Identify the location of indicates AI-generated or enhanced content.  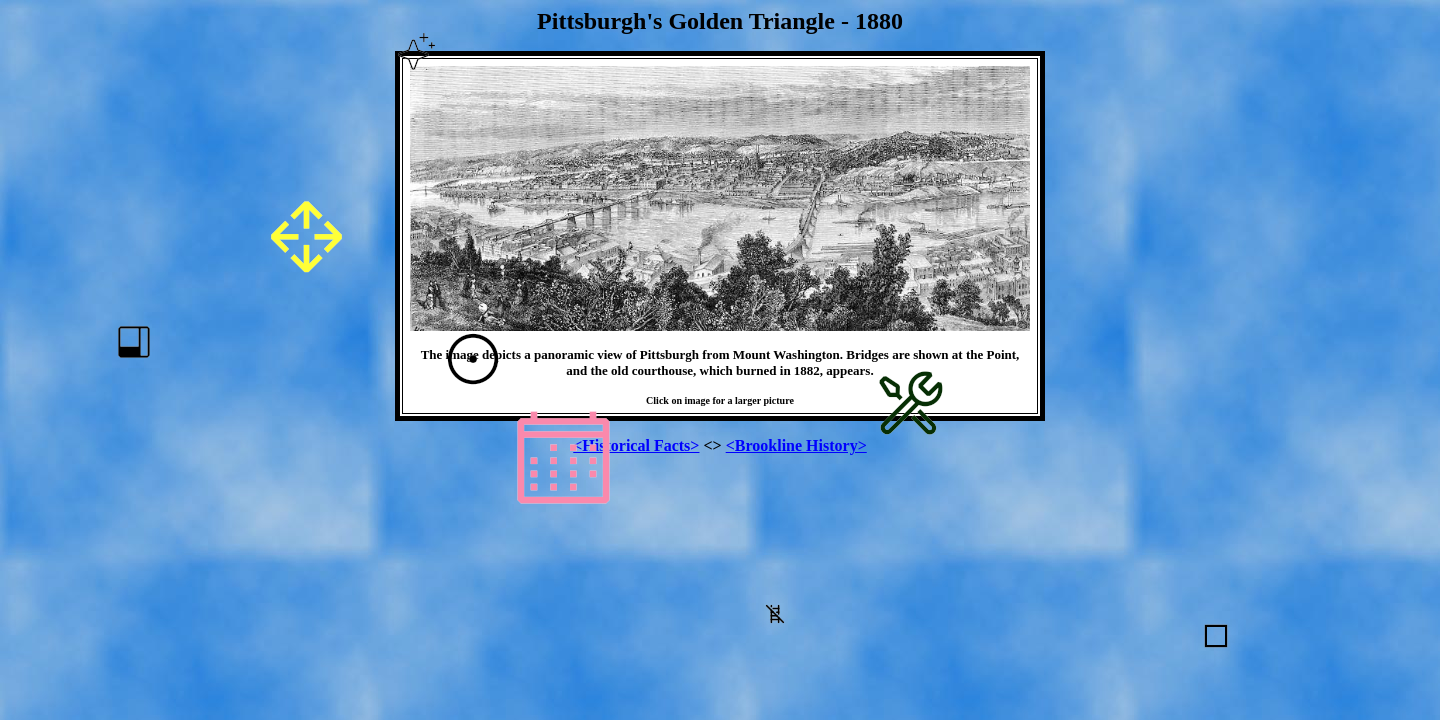
(416, 52).